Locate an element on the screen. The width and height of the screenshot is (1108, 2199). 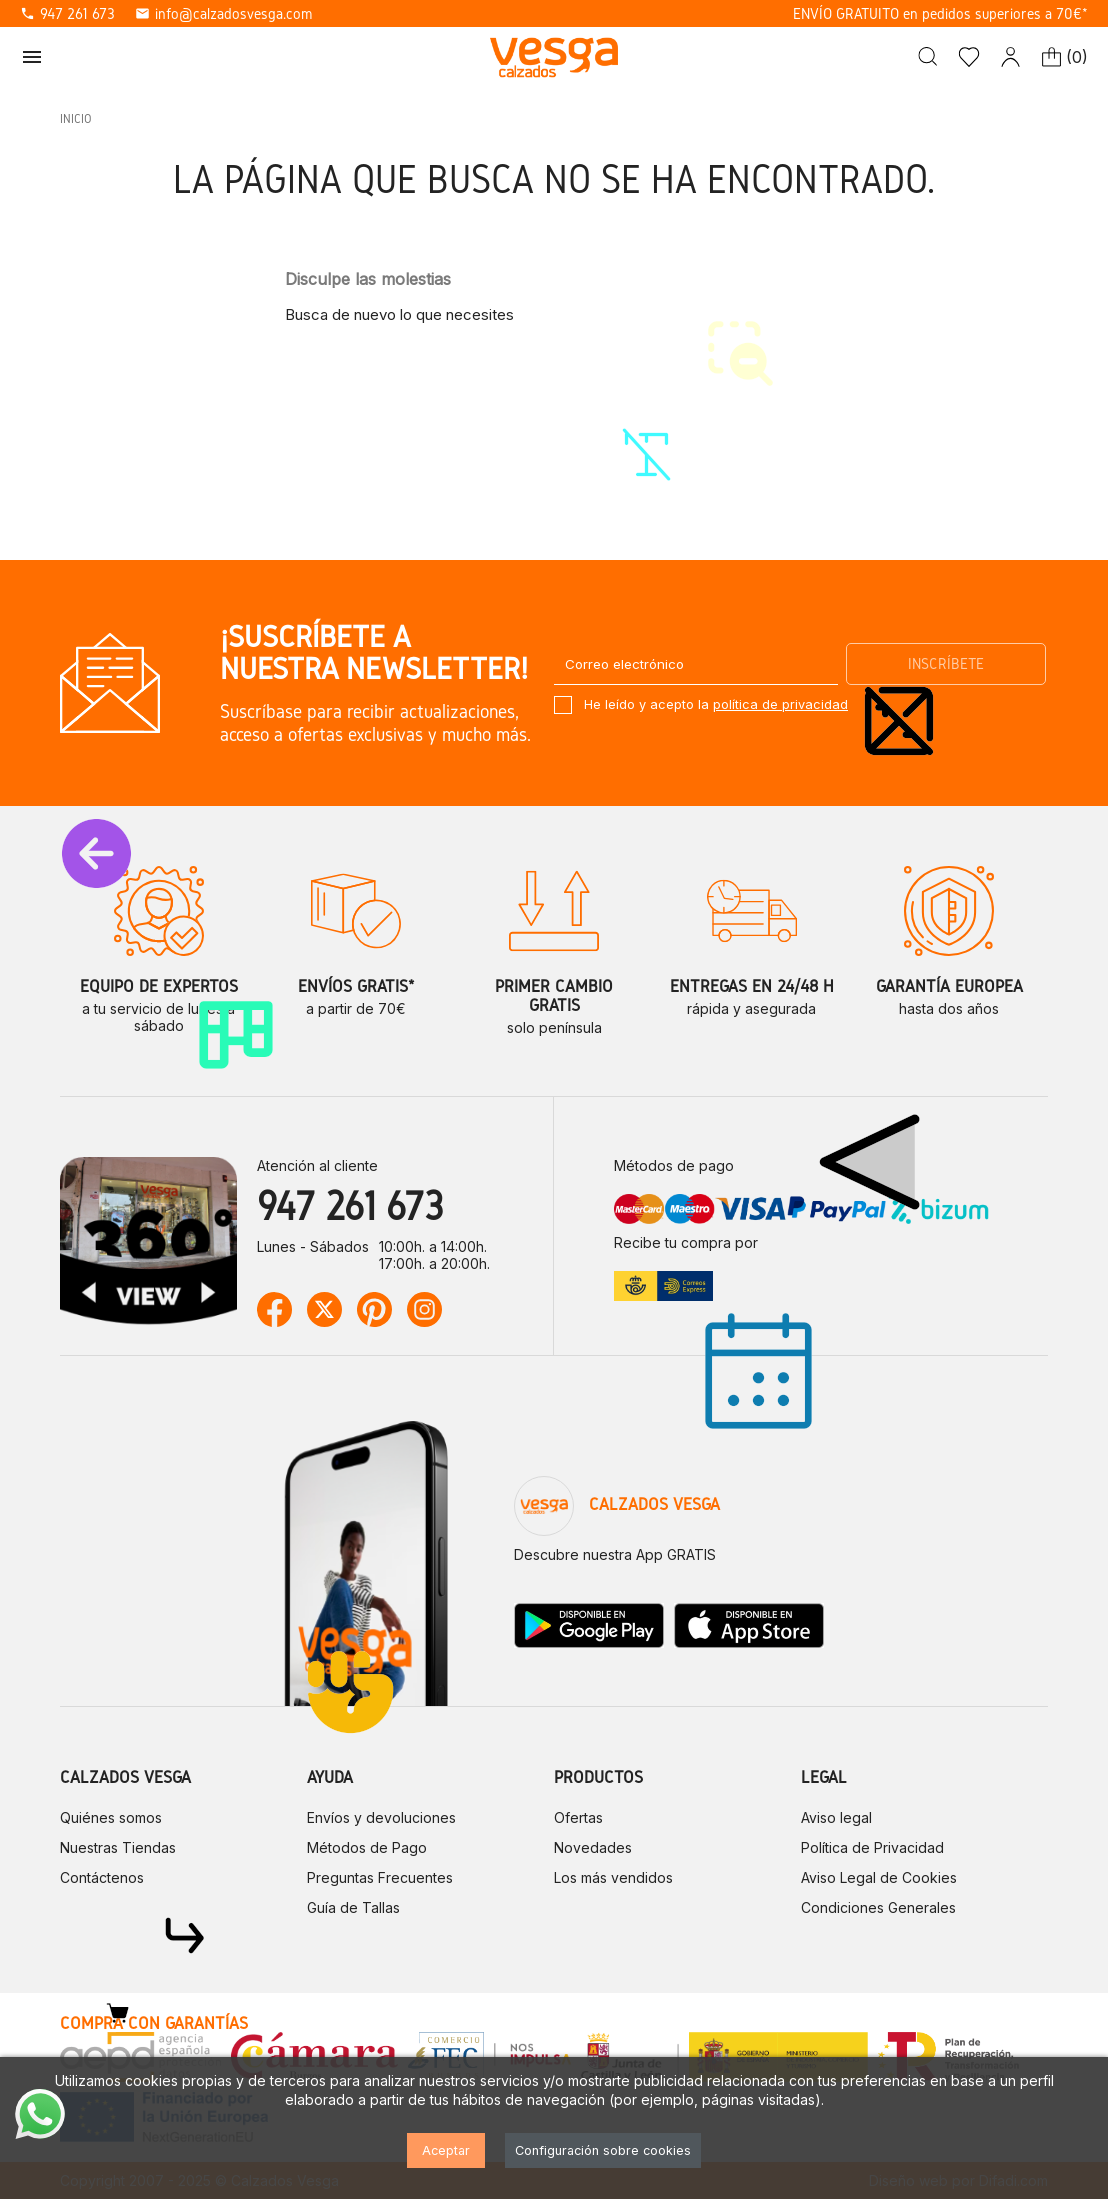
view calendar events is located at coordinates (758, 1375).